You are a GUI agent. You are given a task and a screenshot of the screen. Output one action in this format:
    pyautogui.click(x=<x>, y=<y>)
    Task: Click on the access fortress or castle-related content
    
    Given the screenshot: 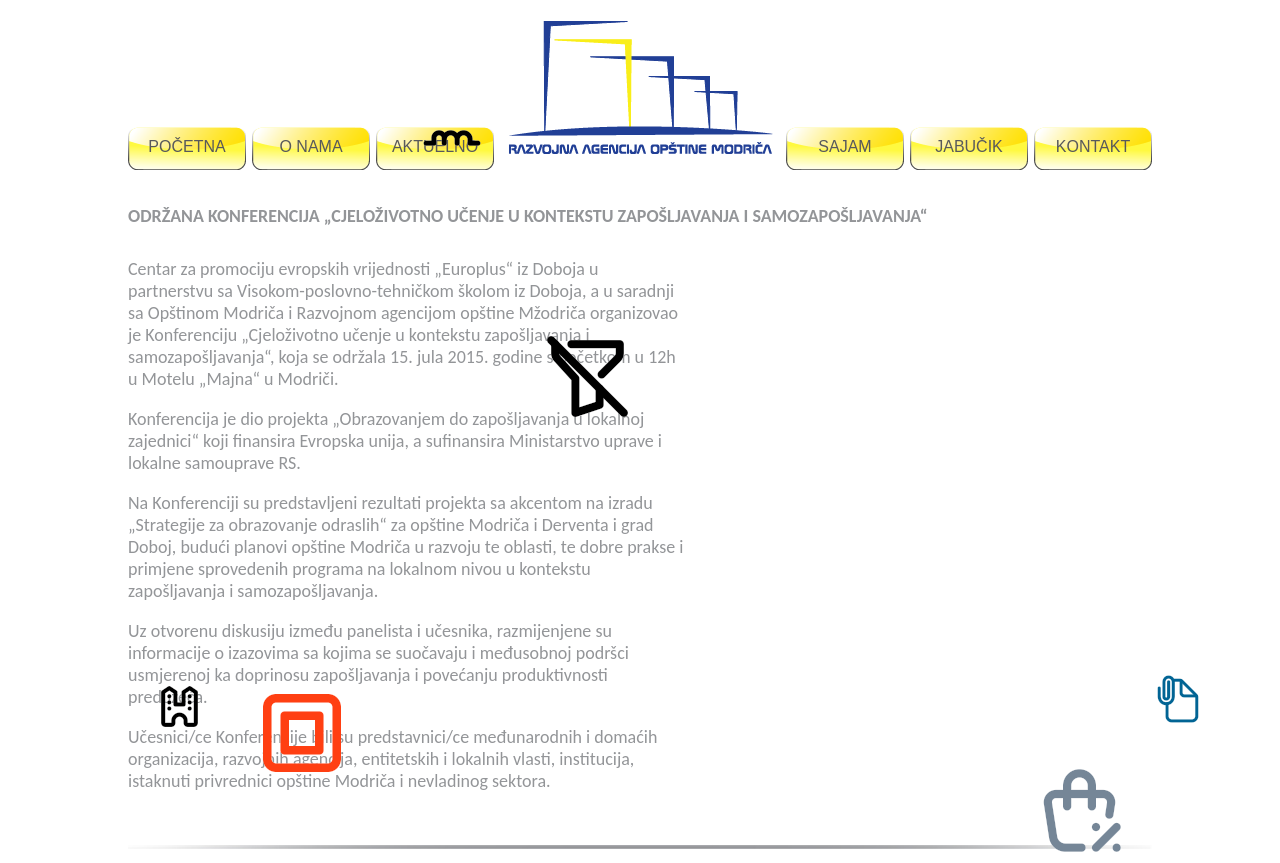 What is the action you would take?
    pyautogui.click(x=179, y=706)
    